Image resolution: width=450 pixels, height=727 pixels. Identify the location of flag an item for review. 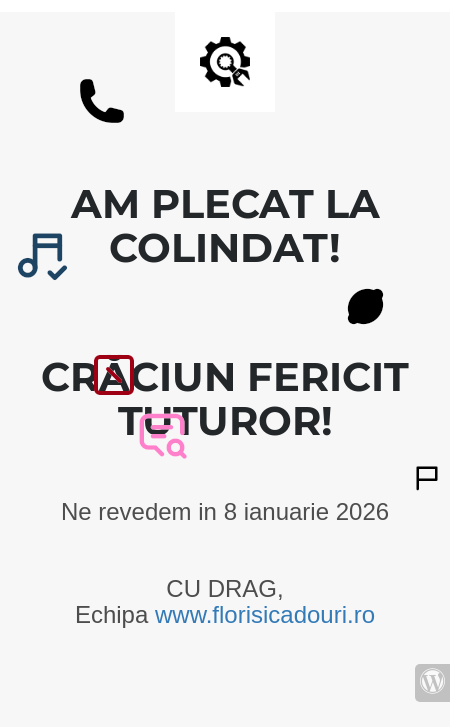
(427, 477).